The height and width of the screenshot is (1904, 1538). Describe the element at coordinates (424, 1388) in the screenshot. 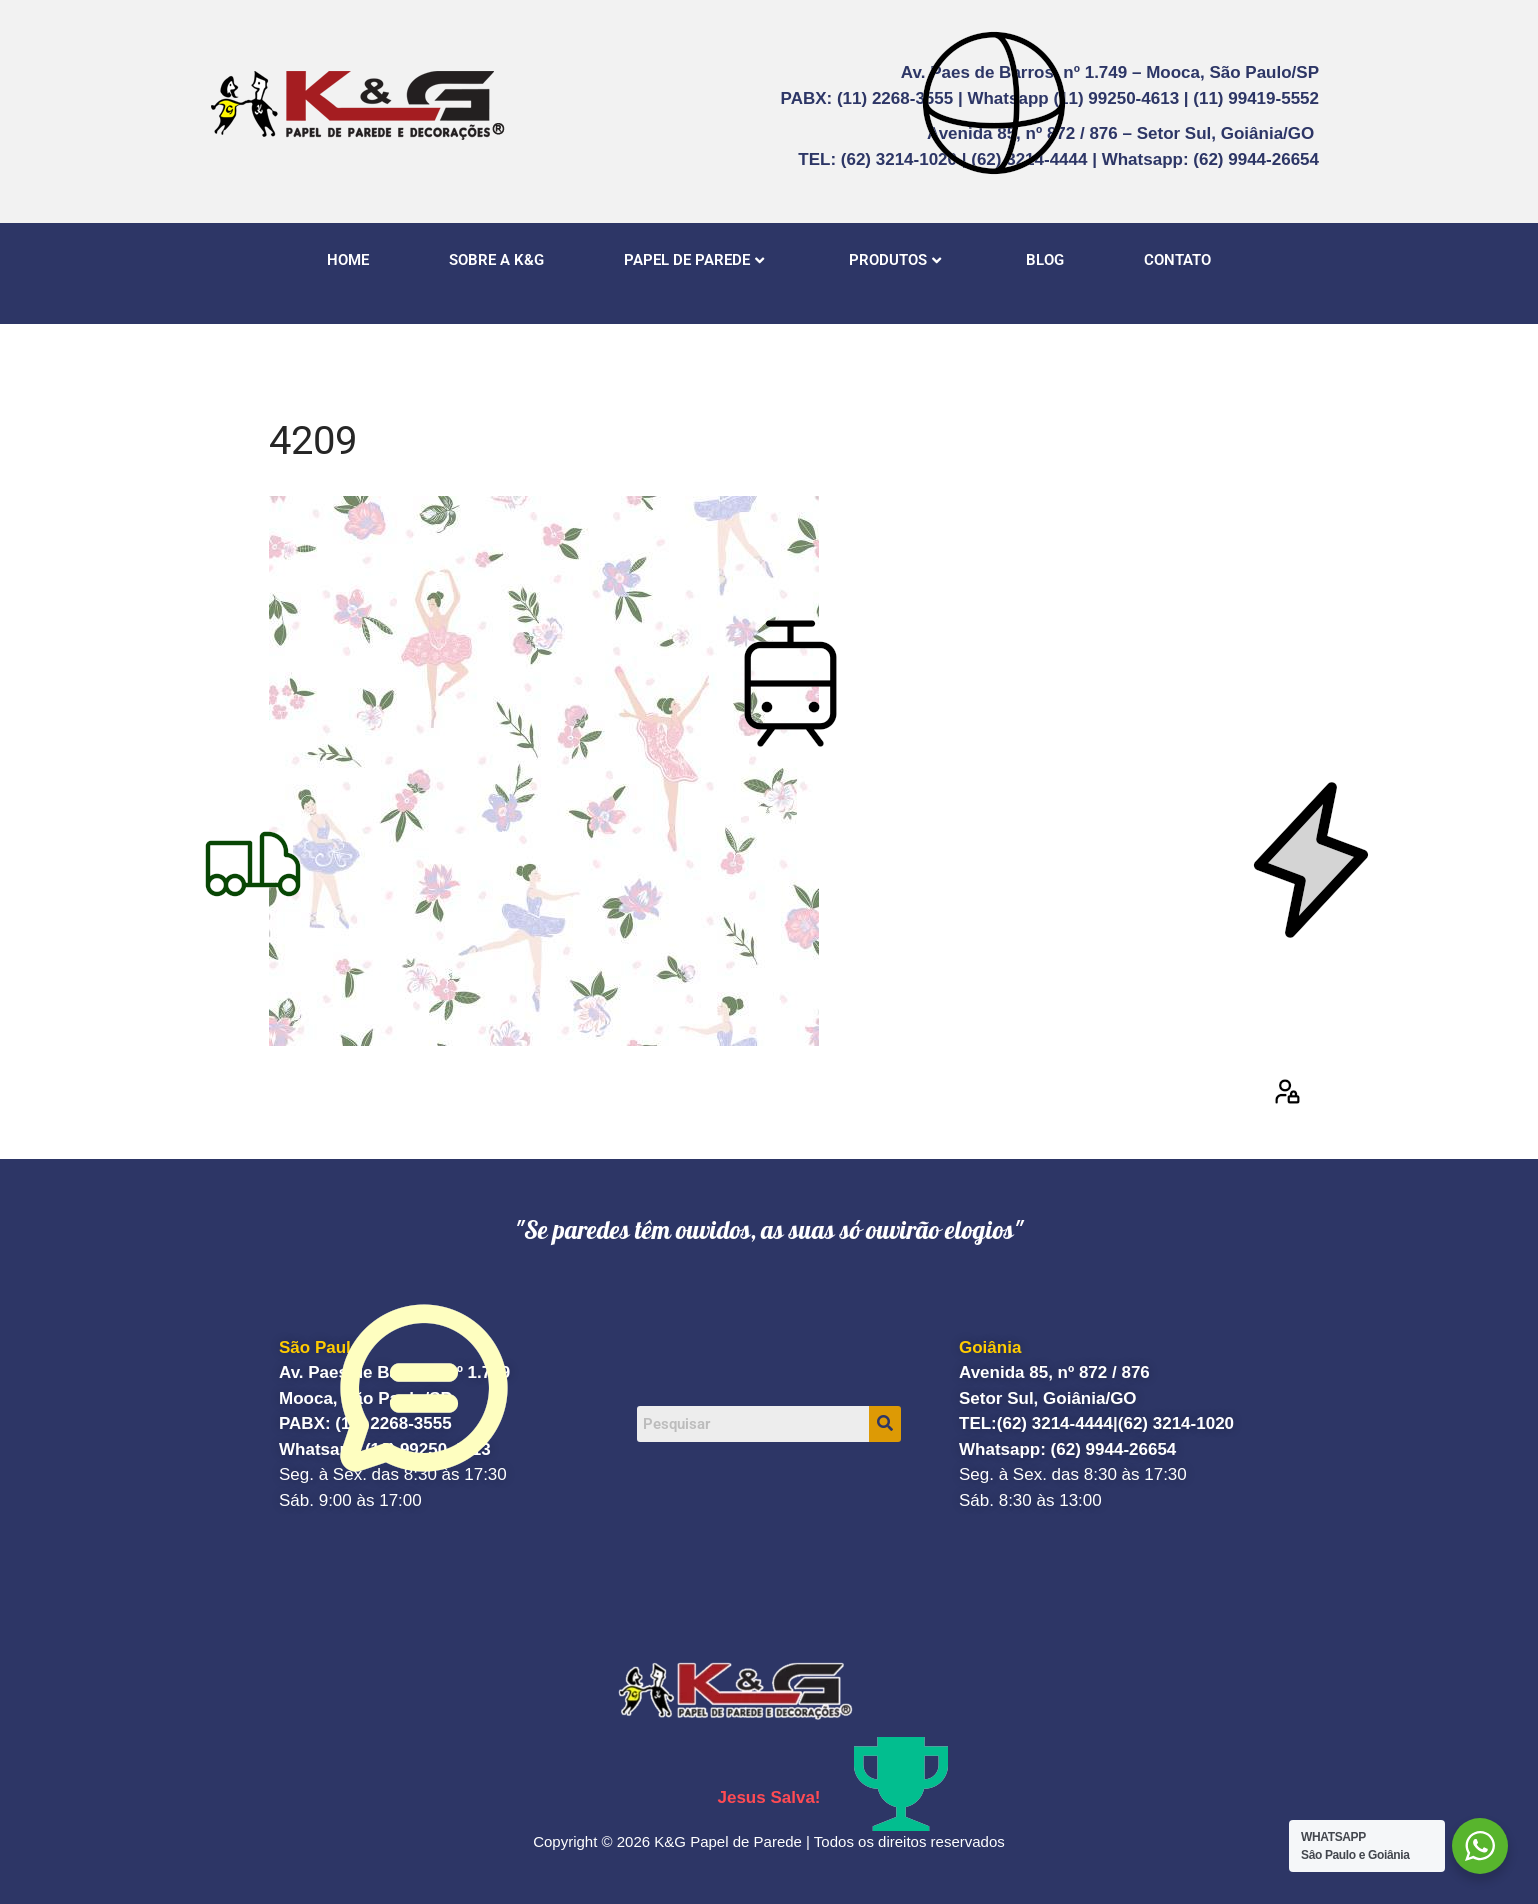

I see `open chat or messaging` at that location.